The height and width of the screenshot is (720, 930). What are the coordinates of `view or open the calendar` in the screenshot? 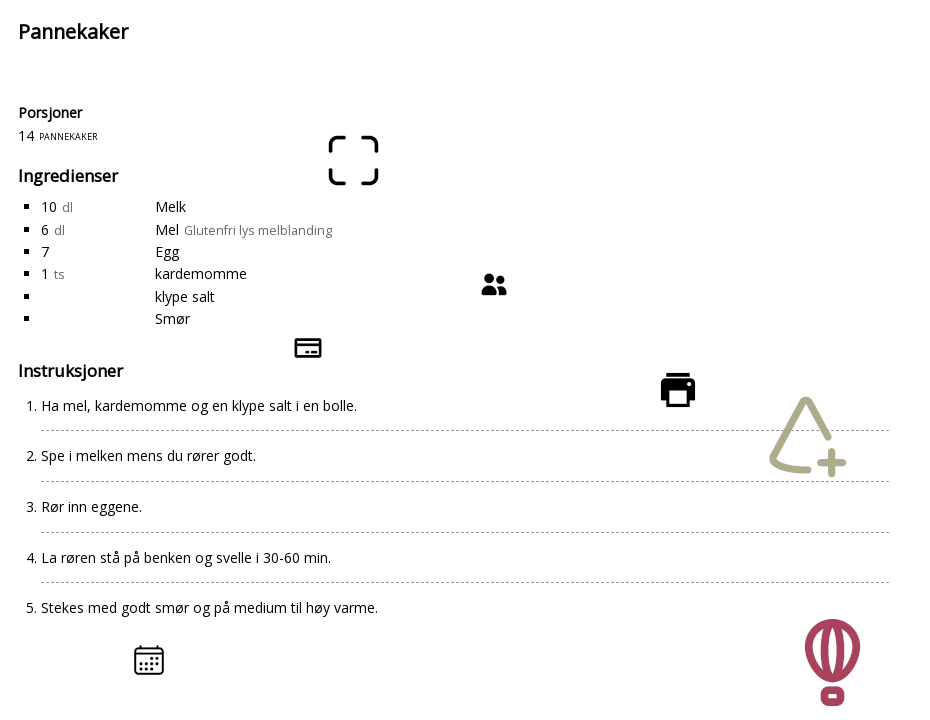 It's located at (149, 660).